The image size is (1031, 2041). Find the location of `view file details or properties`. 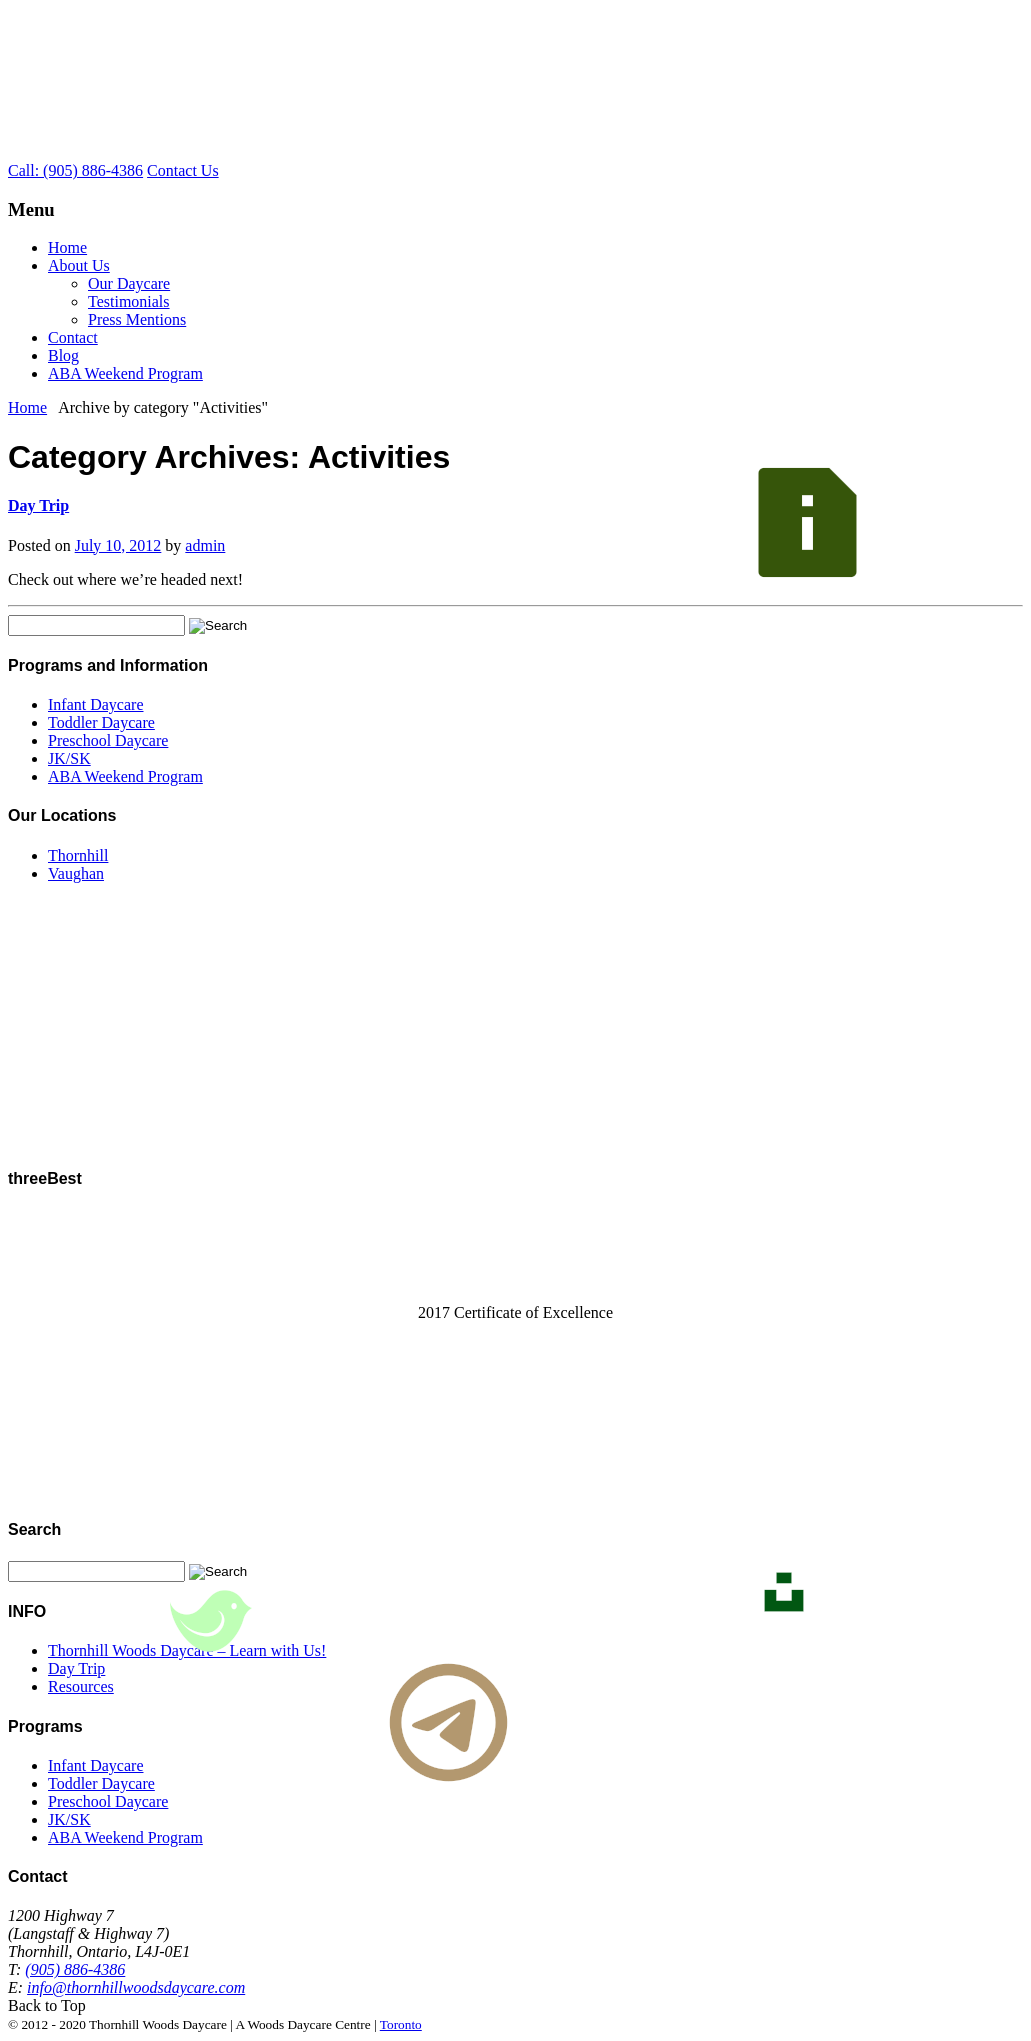

view file details or properties is located at coordinates (807, 522).